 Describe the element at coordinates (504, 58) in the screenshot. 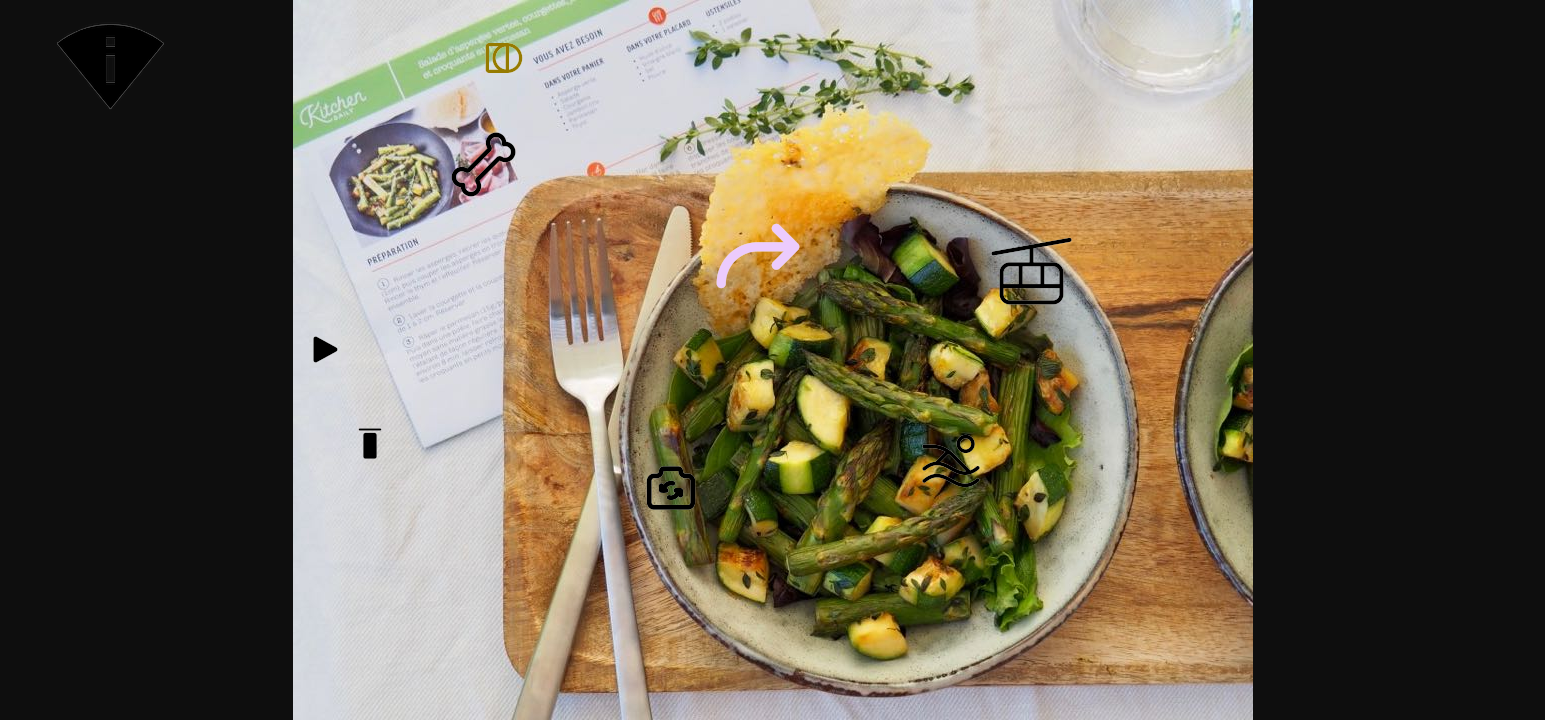

I see `toggle between rectangular and circular view modes` at that location.